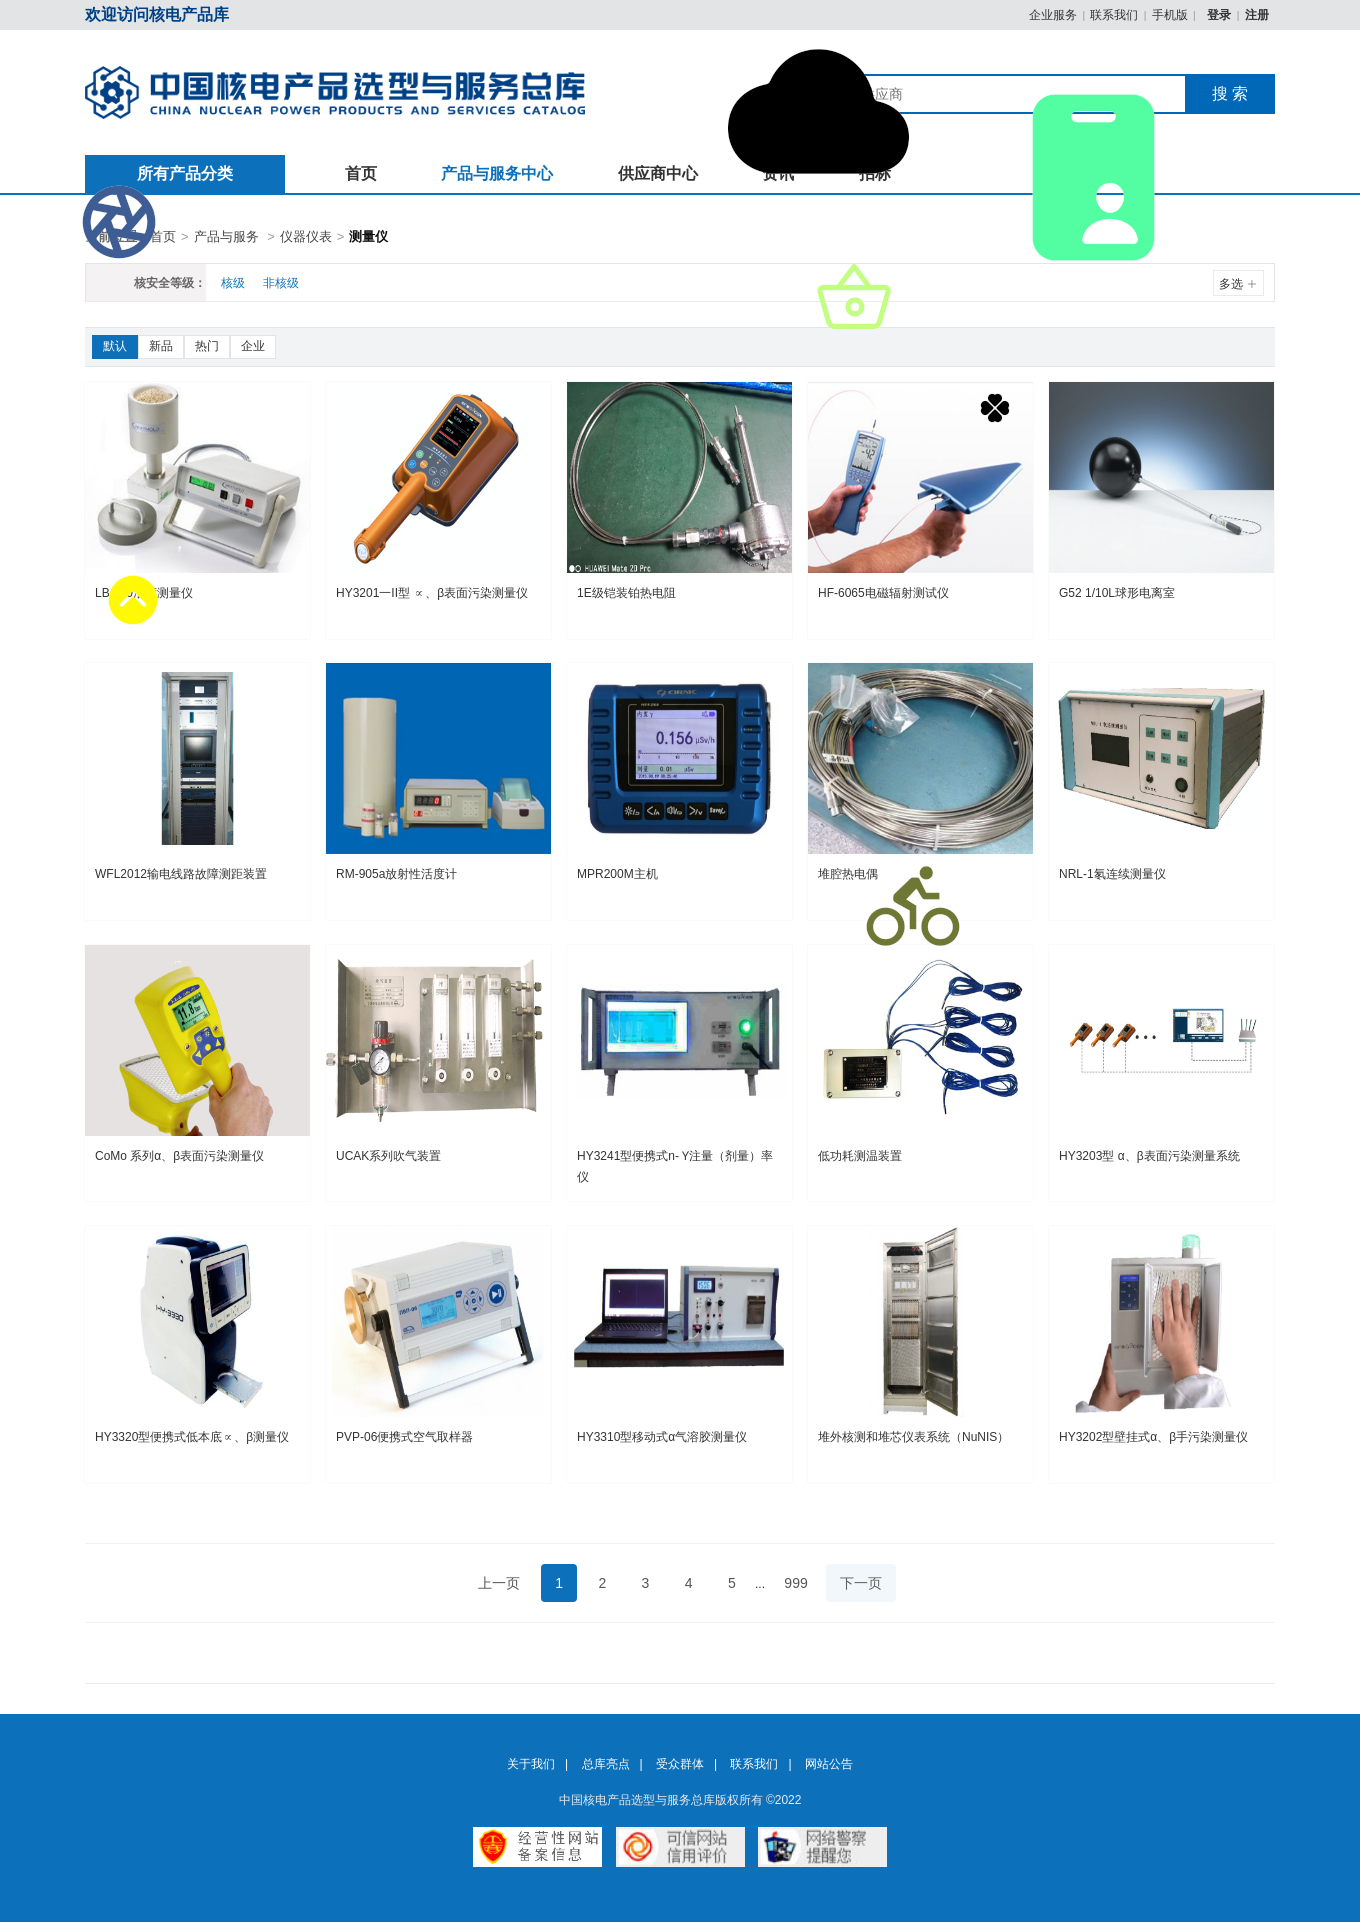 The width and height of the screenshot is (1360, 1922). I want to click on scroll to top of page, so click(133, 600).